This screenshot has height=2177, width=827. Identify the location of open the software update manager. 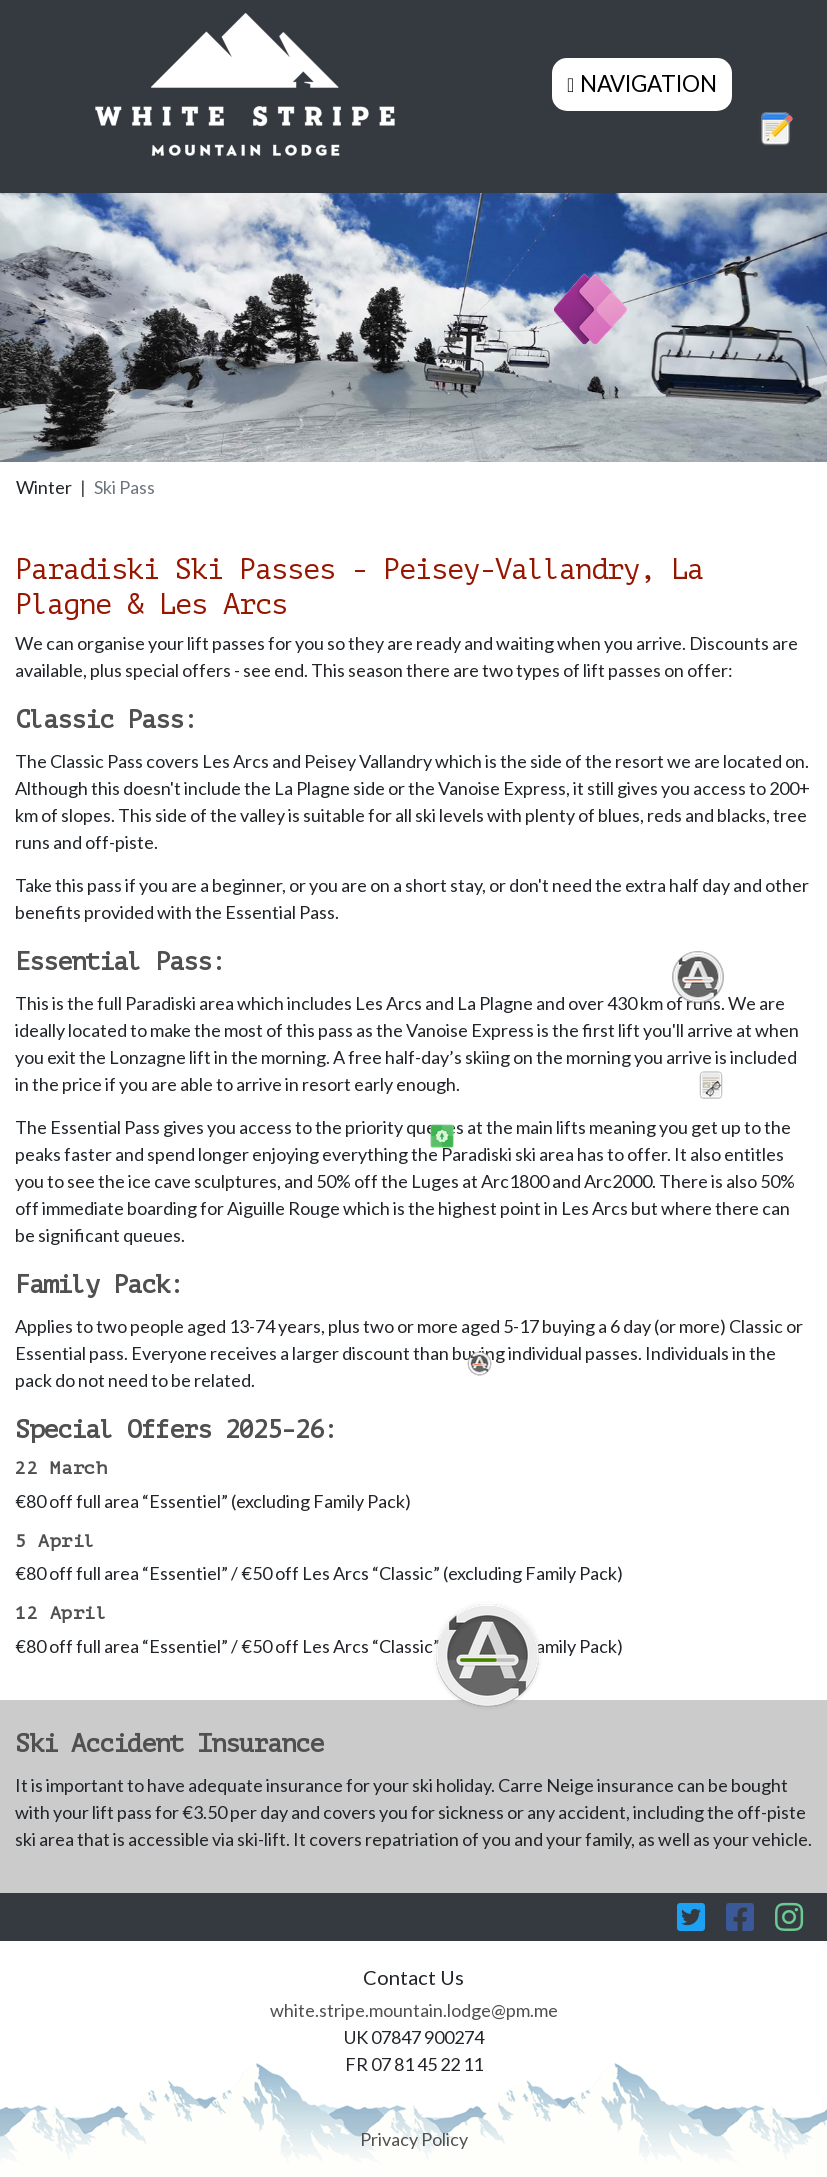
(479, 1363).